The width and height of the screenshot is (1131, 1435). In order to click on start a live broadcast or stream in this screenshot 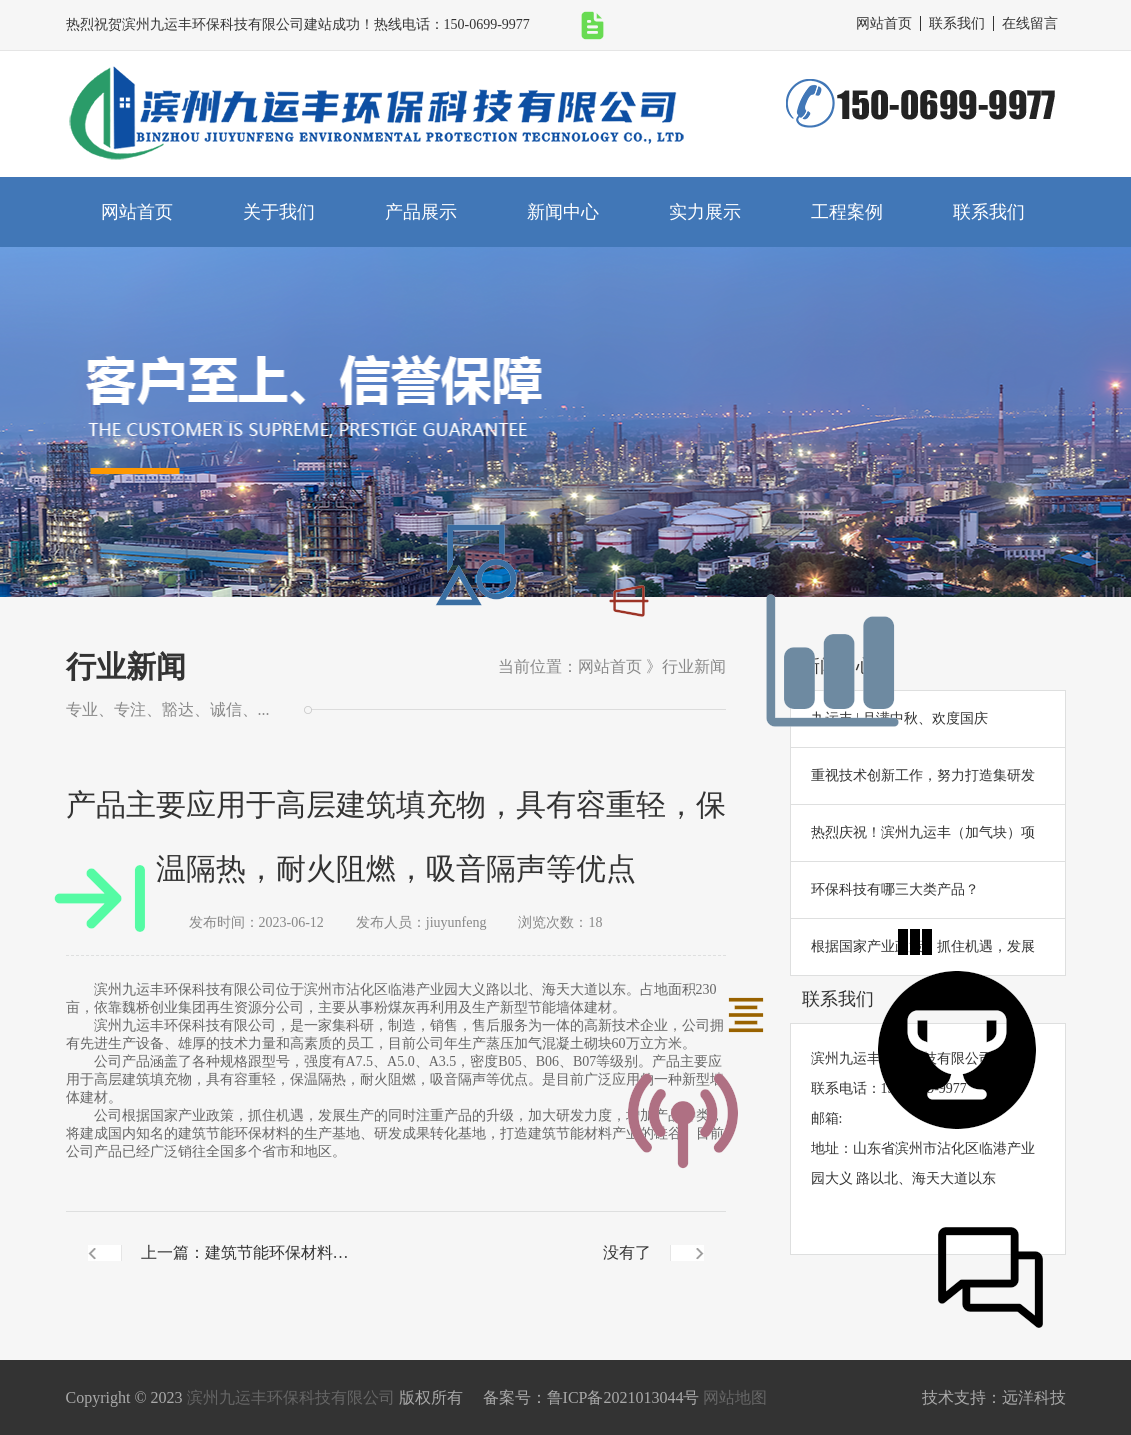, I will do `click(683, 1120)`.